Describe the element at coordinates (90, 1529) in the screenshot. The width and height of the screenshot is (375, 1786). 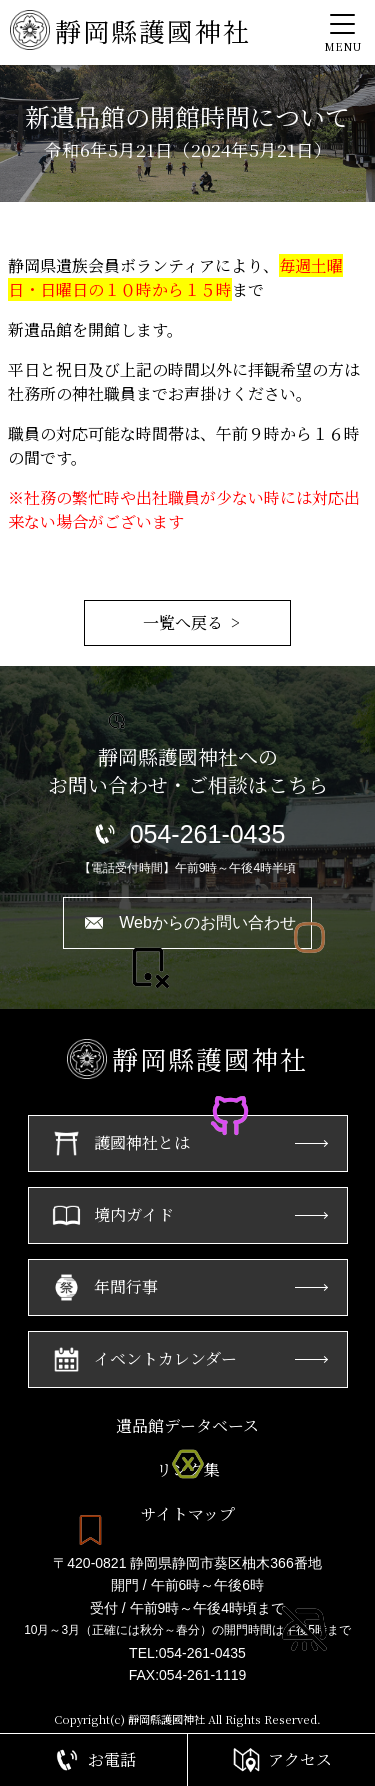
I see `save item to bookmarks` at that location.